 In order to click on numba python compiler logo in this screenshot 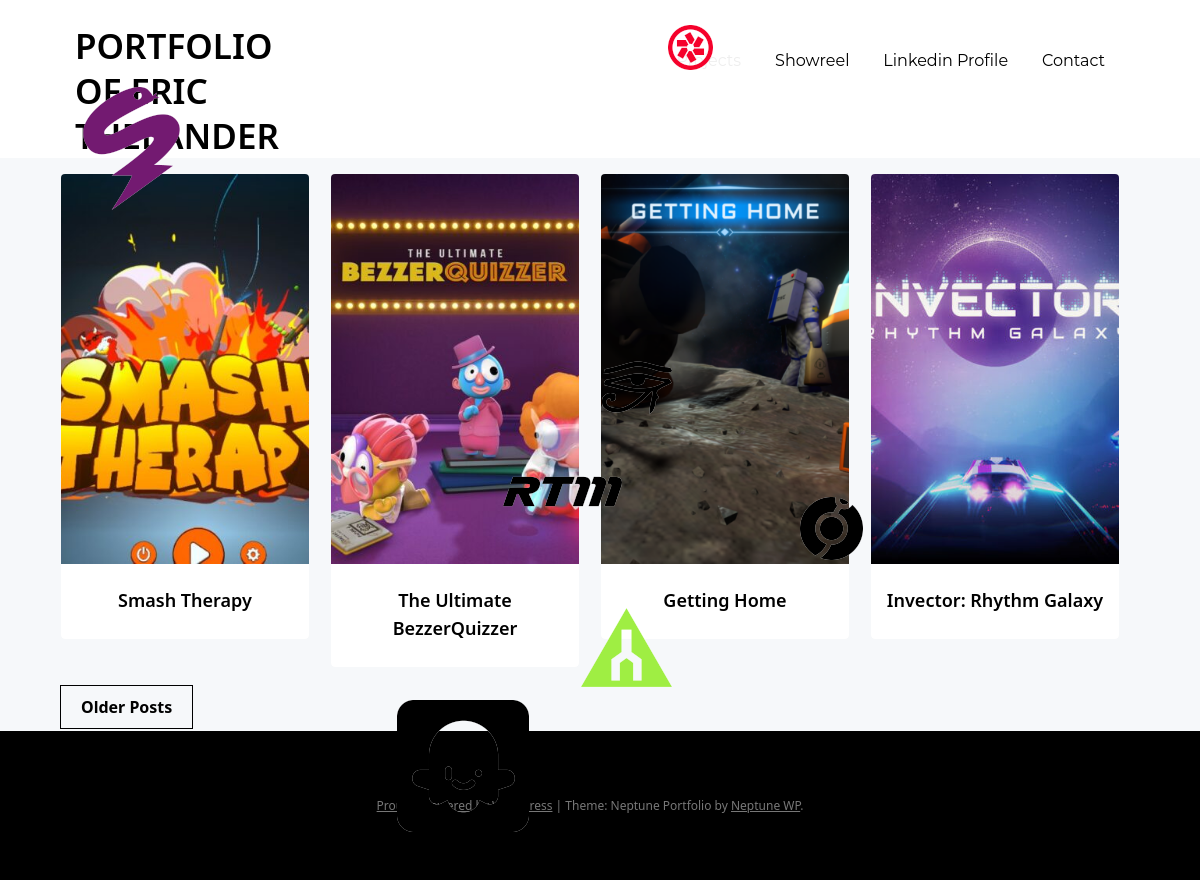, I will do `click(131, 148)`.